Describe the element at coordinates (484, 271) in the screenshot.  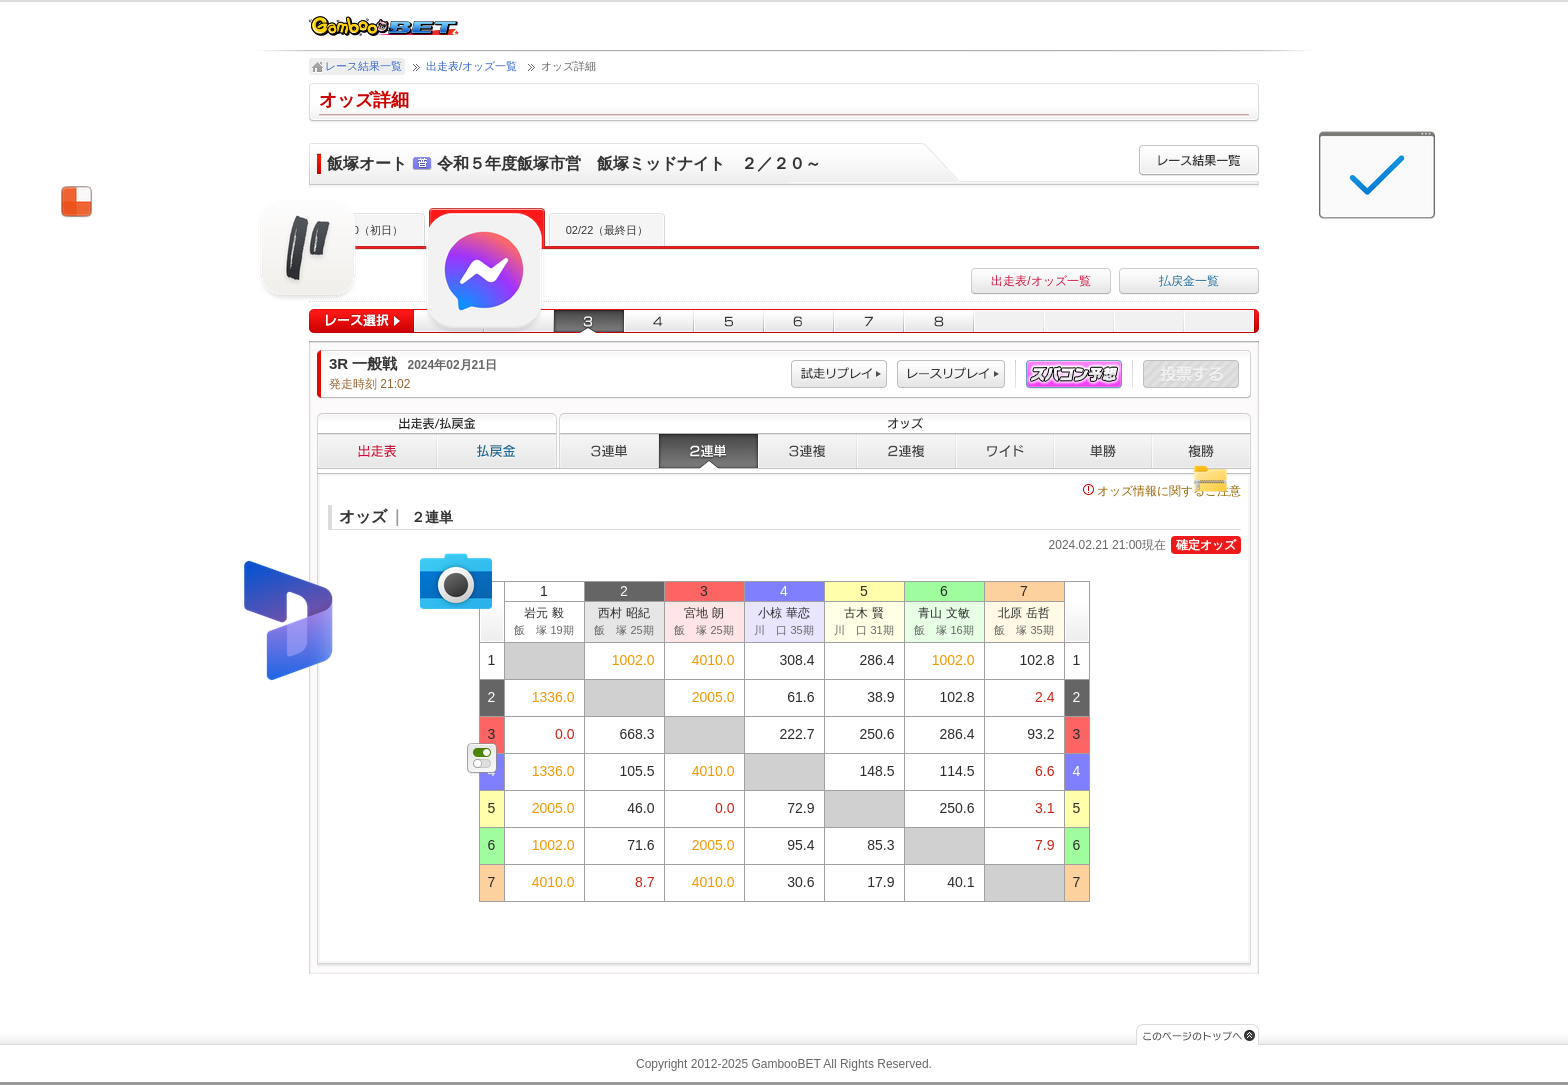
I see `open Facebook Messenger` at that location.